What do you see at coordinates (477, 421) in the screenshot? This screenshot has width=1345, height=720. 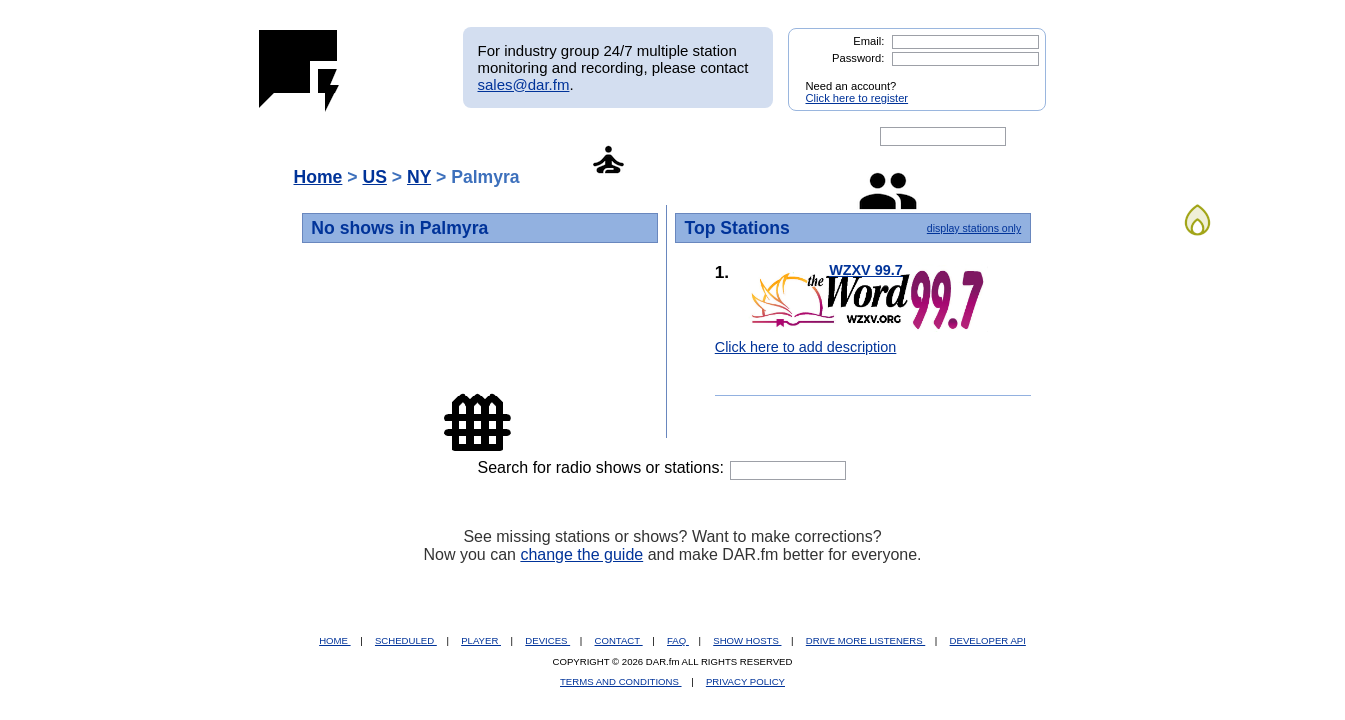 I see `access yard or outdoor settings` at bounding box center [477, 421].